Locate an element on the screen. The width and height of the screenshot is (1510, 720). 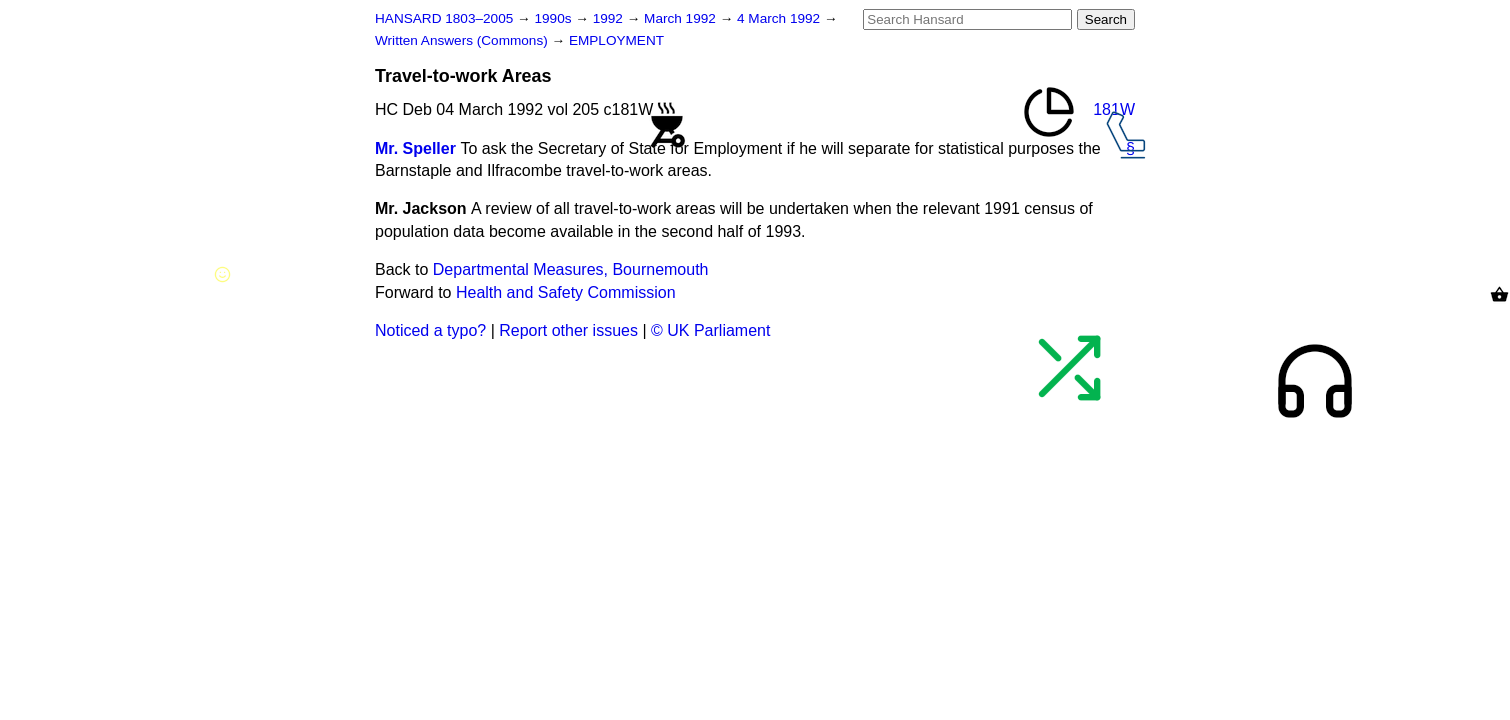
view analytics or statistics is located at coordinates (1049, 112).